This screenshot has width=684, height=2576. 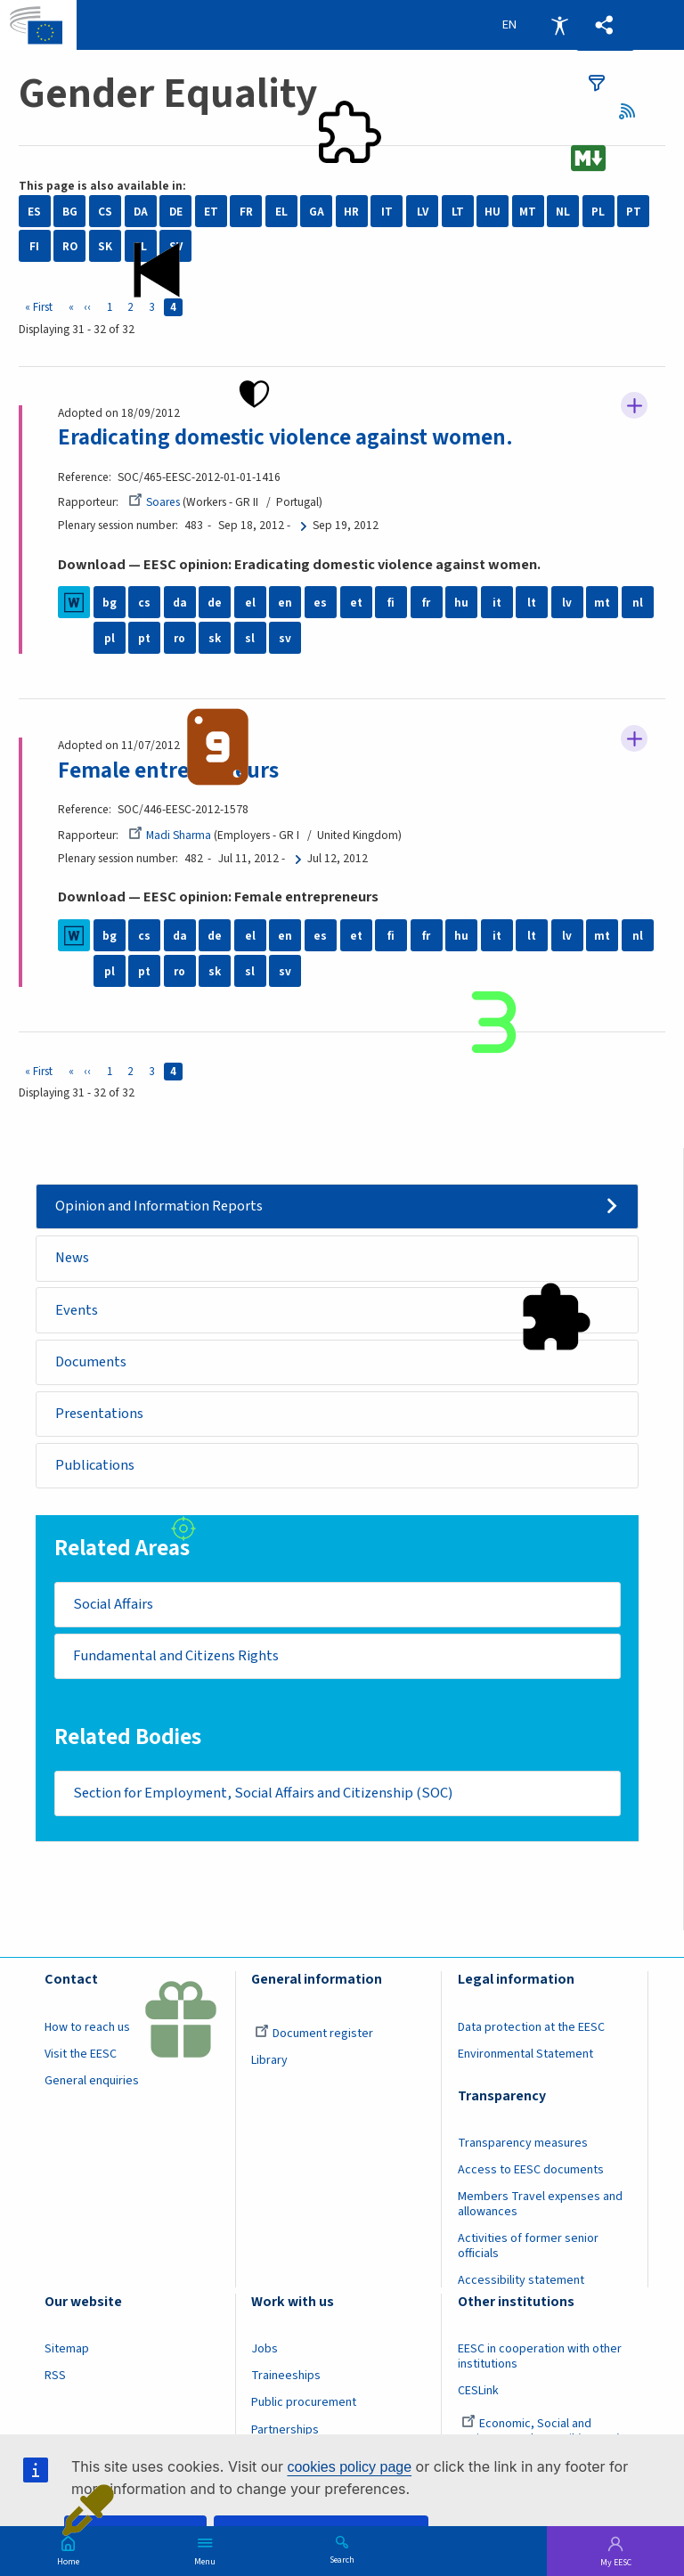 What do you see at coordinates (557, 1317) in the screenshot?
I see `manage browser extensions` at bounding box center [557, 1317].